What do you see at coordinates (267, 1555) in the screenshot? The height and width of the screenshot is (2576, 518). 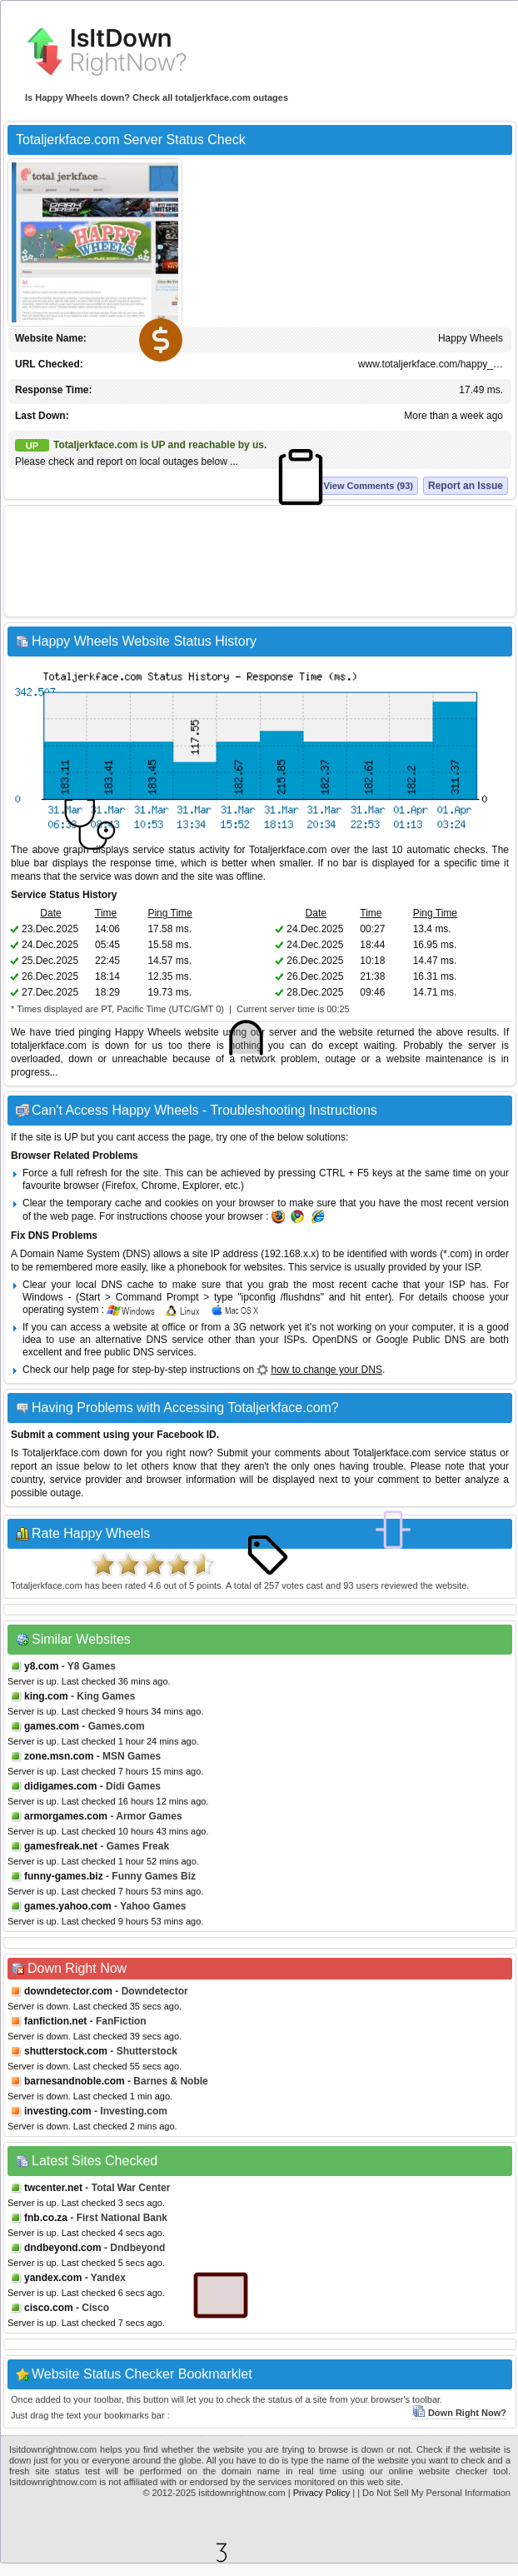 I see `add or view tags for an item` at bounding box center [267, 1555].